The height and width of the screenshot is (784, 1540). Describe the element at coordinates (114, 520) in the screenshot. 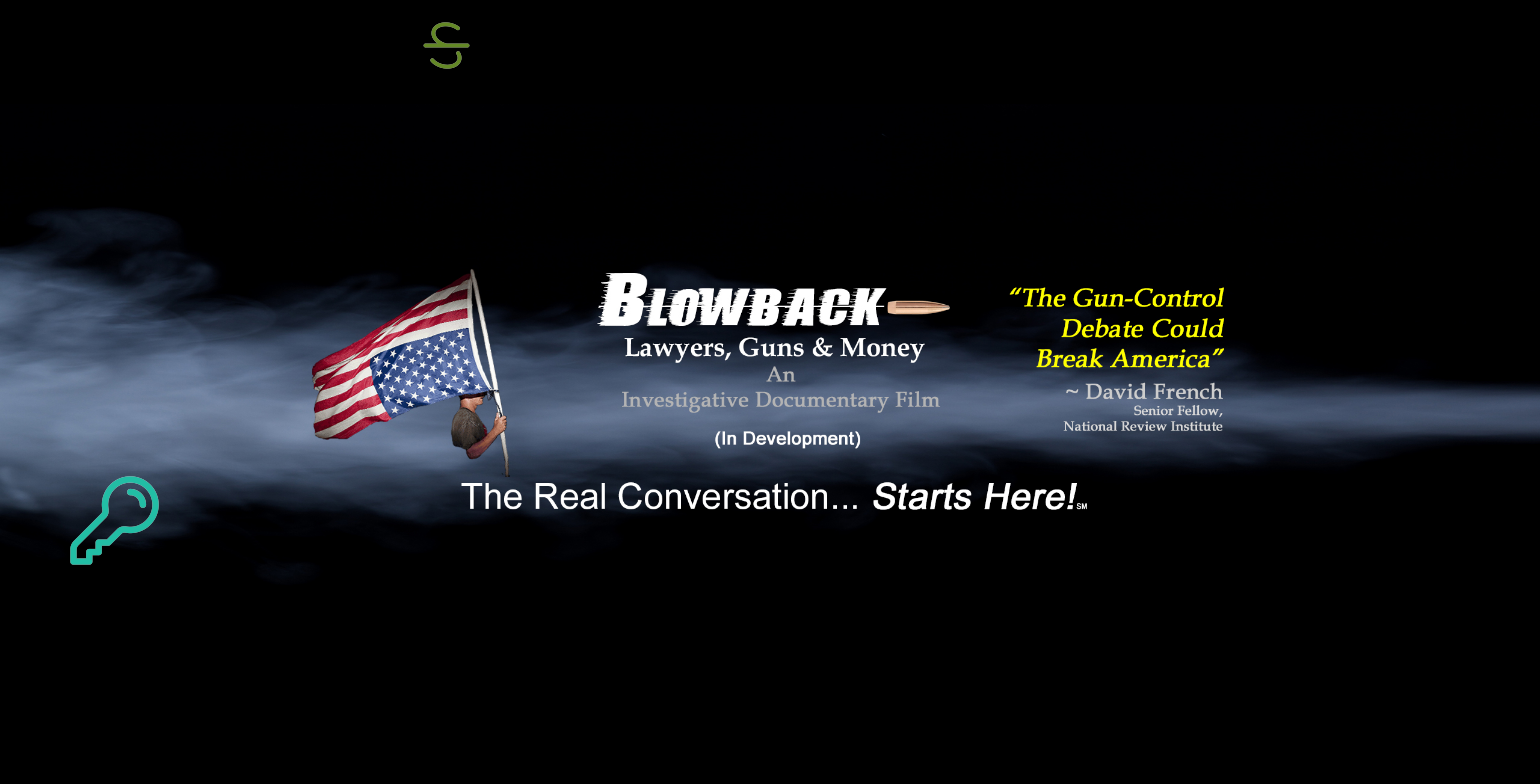

I see `access security or authentication settings` at that location.